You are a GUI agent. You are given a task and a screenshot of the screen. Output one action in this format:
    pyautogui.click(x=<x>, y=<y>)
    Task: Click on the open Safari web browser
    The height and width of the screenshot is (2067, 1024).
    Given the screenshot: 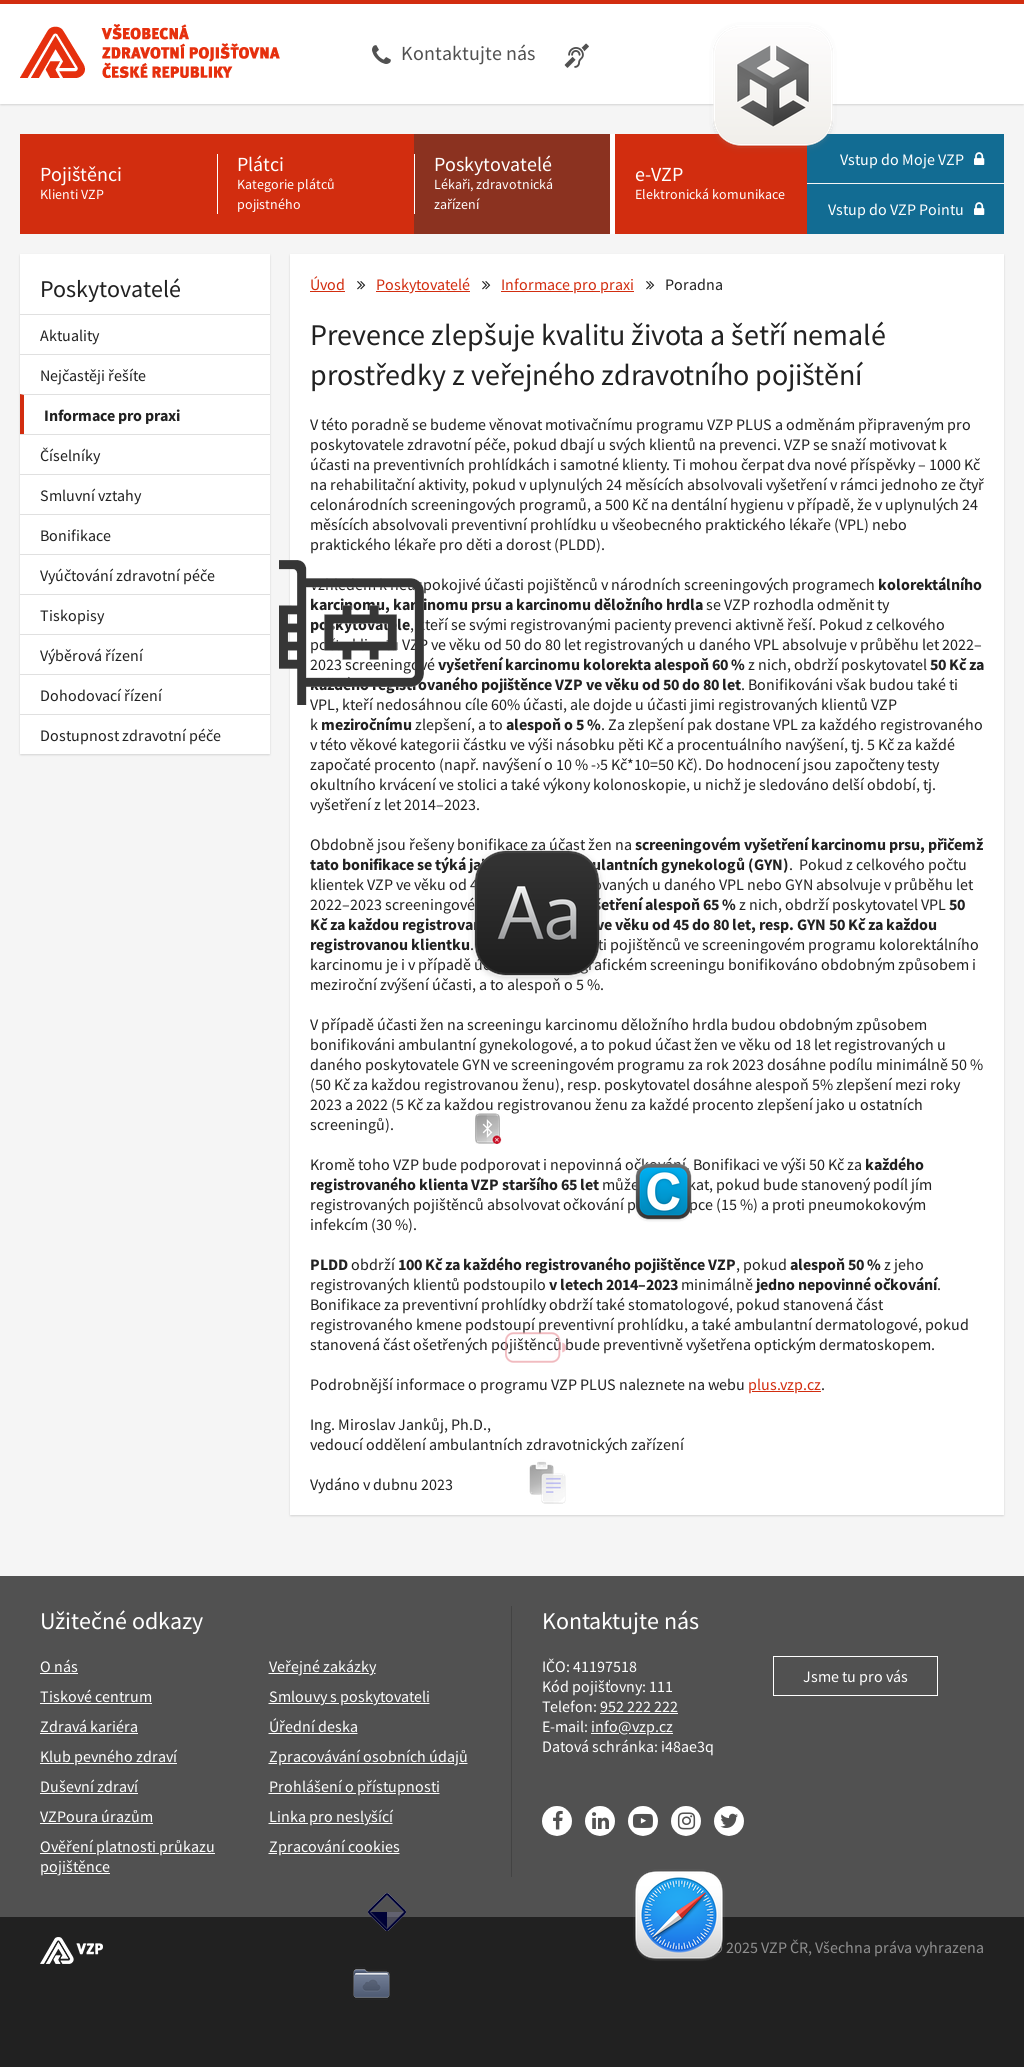 What is the action you would take?
    pyautogui.click(x=679, y=1915)
    